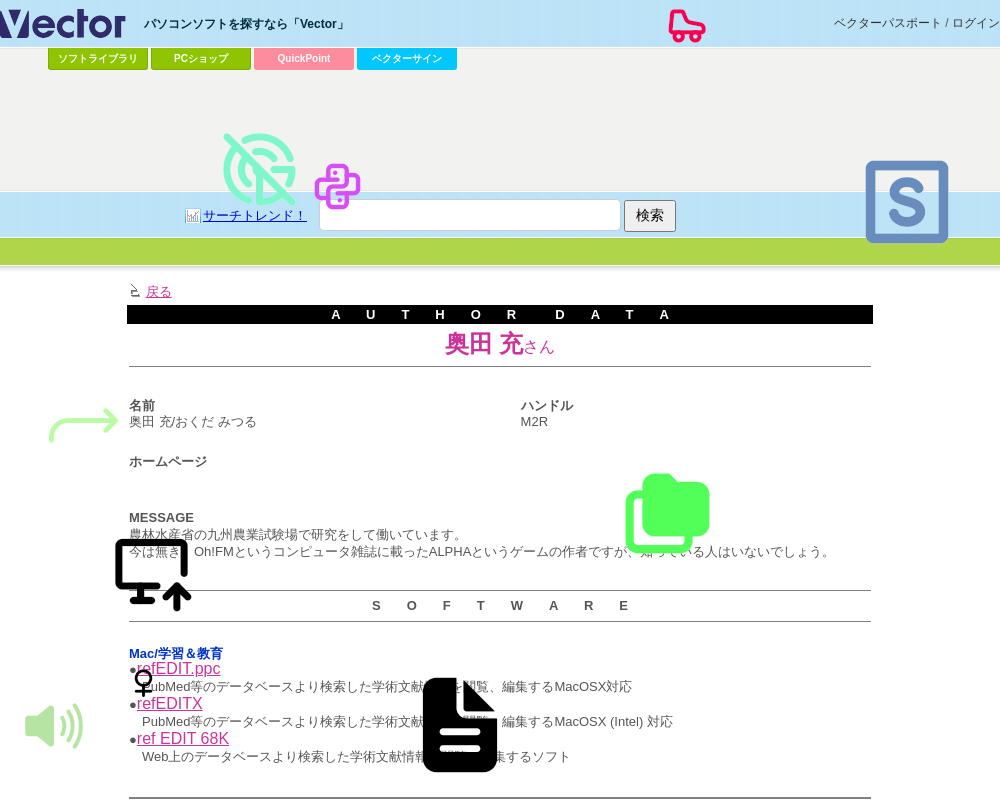 The height and width of the screenshot is (809, 1000). I want to click on select femme gender identity, so click(143, 682).